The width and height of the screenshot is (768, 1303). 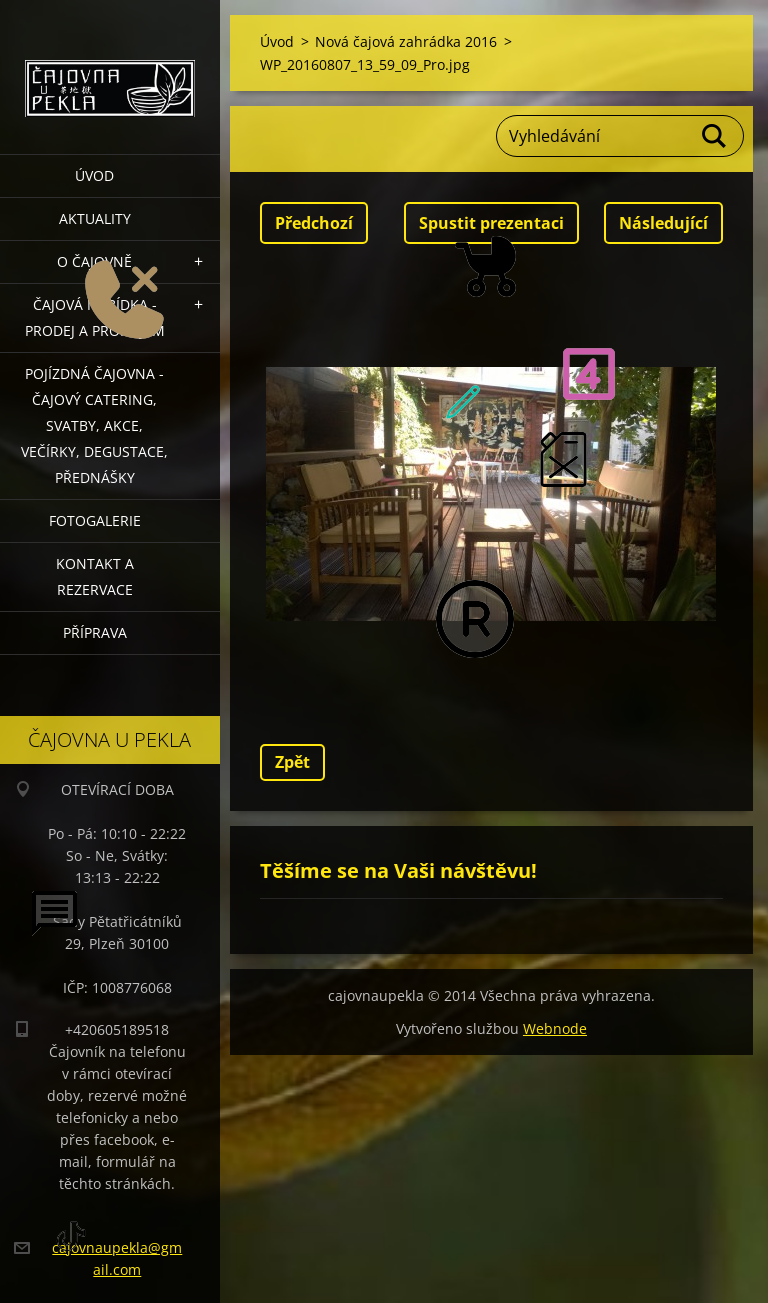 I want to click on open the TikTok app, so click(x=71, y=1237).